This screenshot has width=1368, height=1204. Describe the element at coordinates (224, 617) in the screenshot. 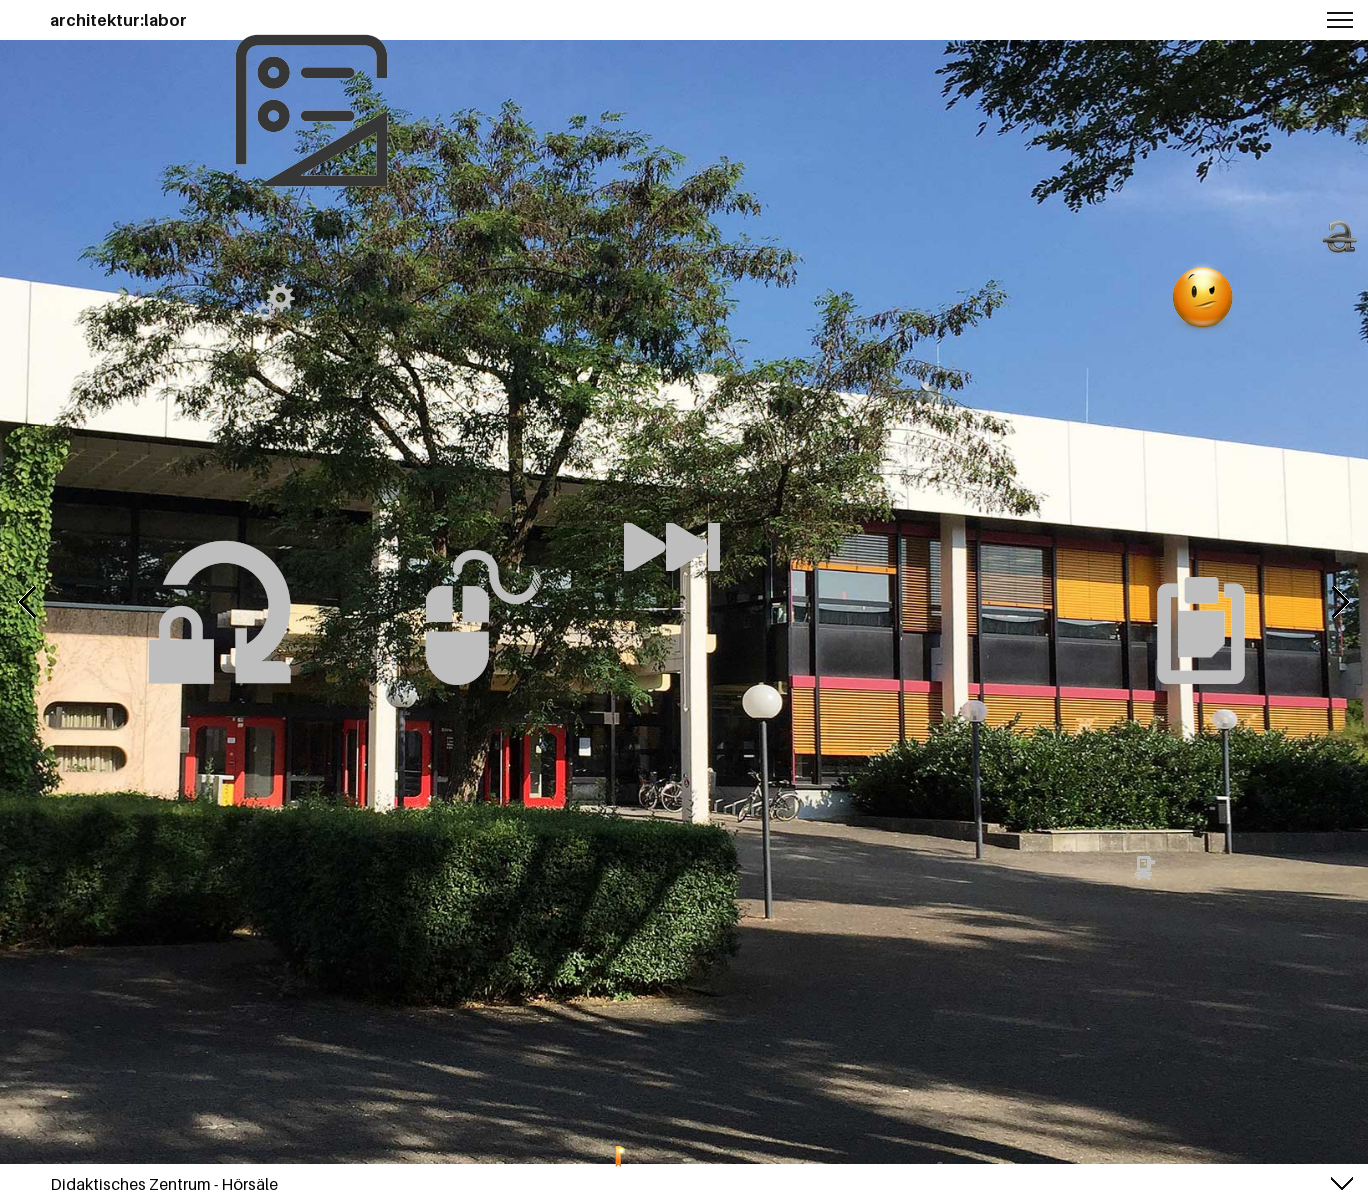

I see `screen rotation is locked` at that location.